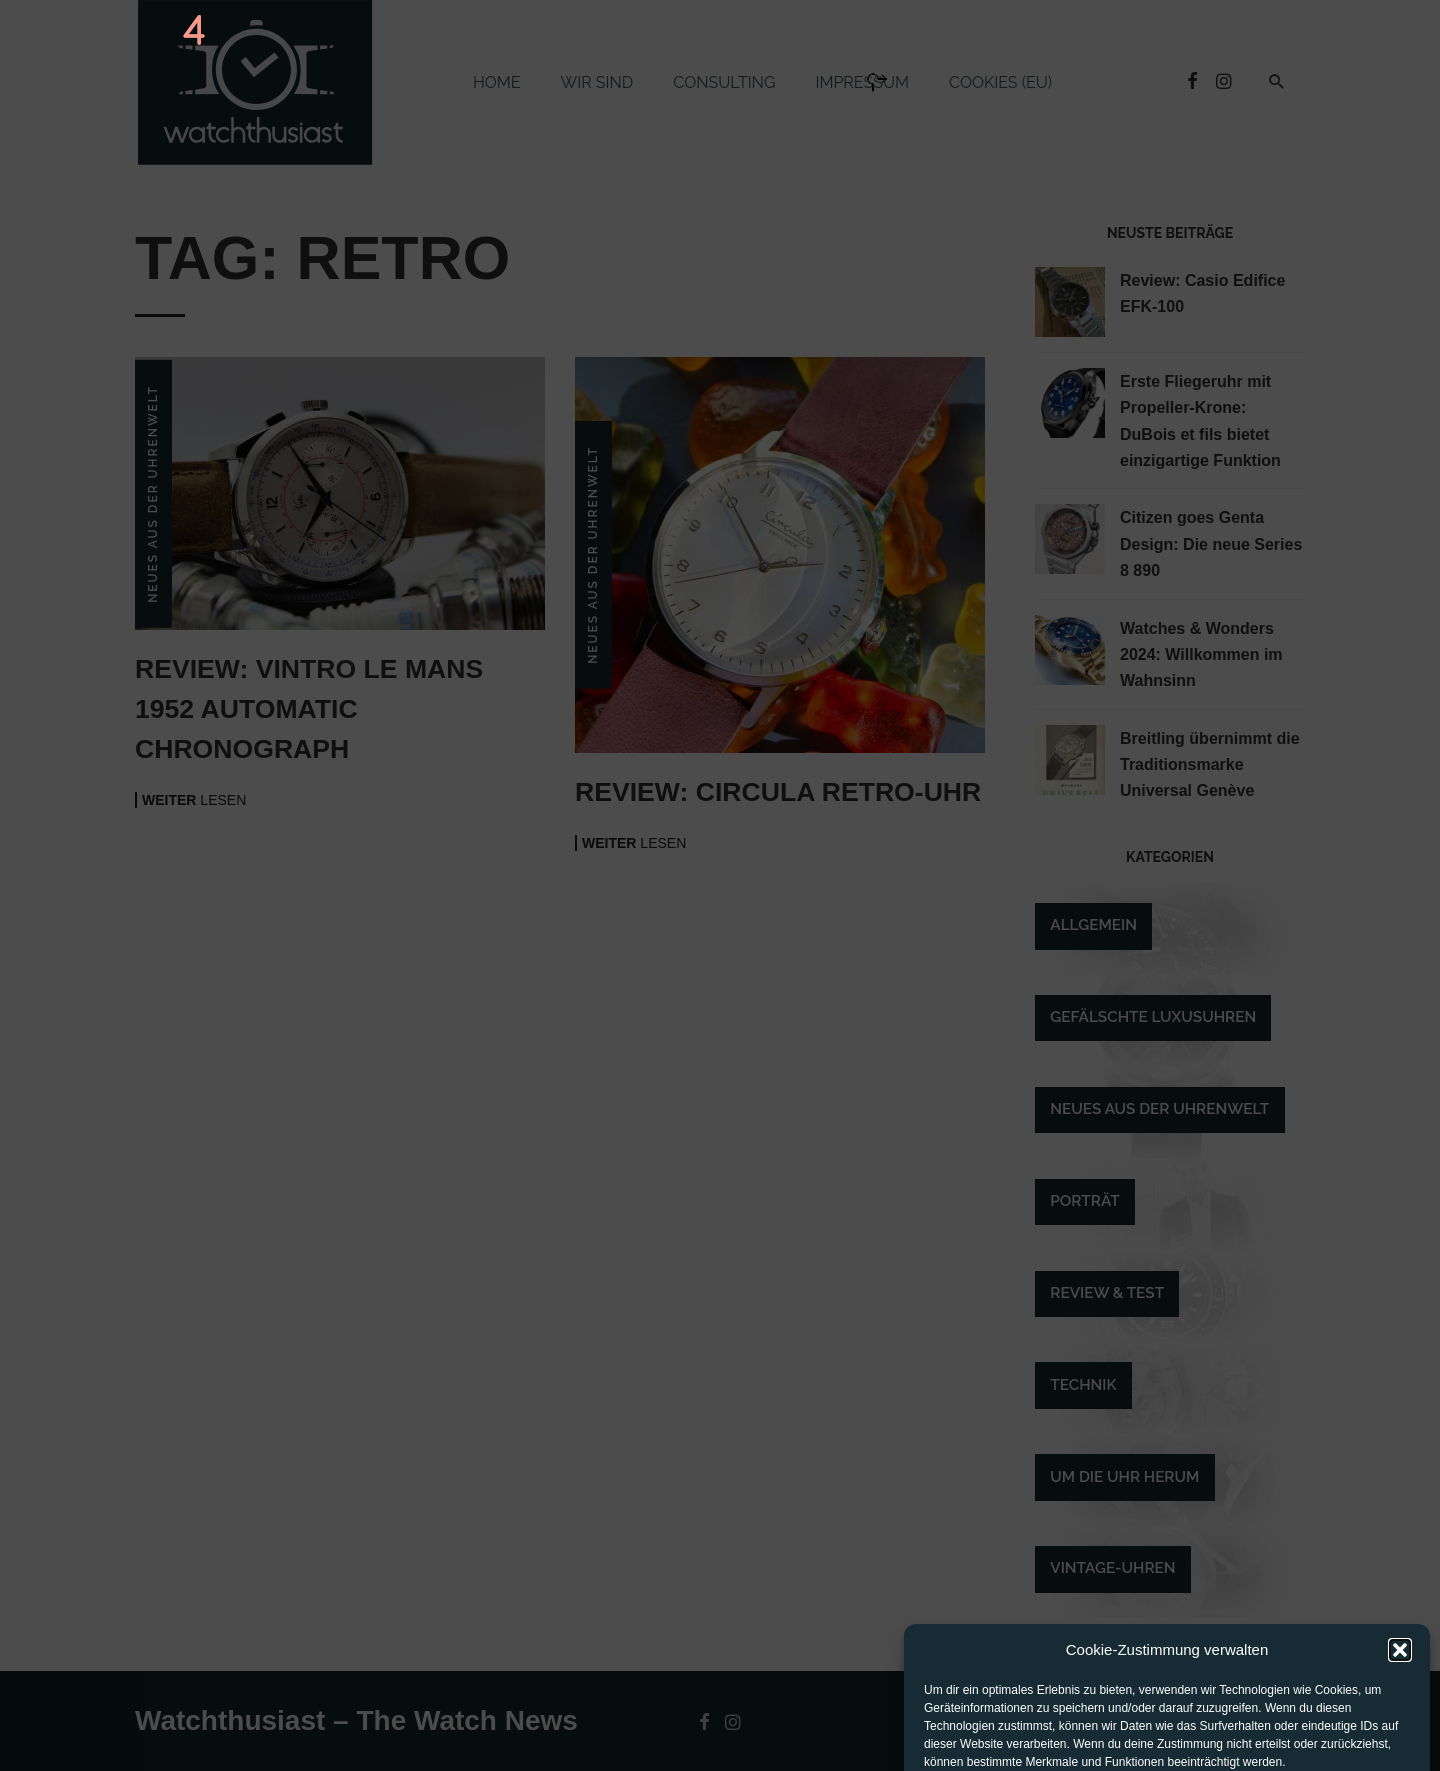 The image size is (1440, 1771). Describe the element at coordinates (877, 82) in the screenshot. I see `take the roundabout exit to the right` at that location.